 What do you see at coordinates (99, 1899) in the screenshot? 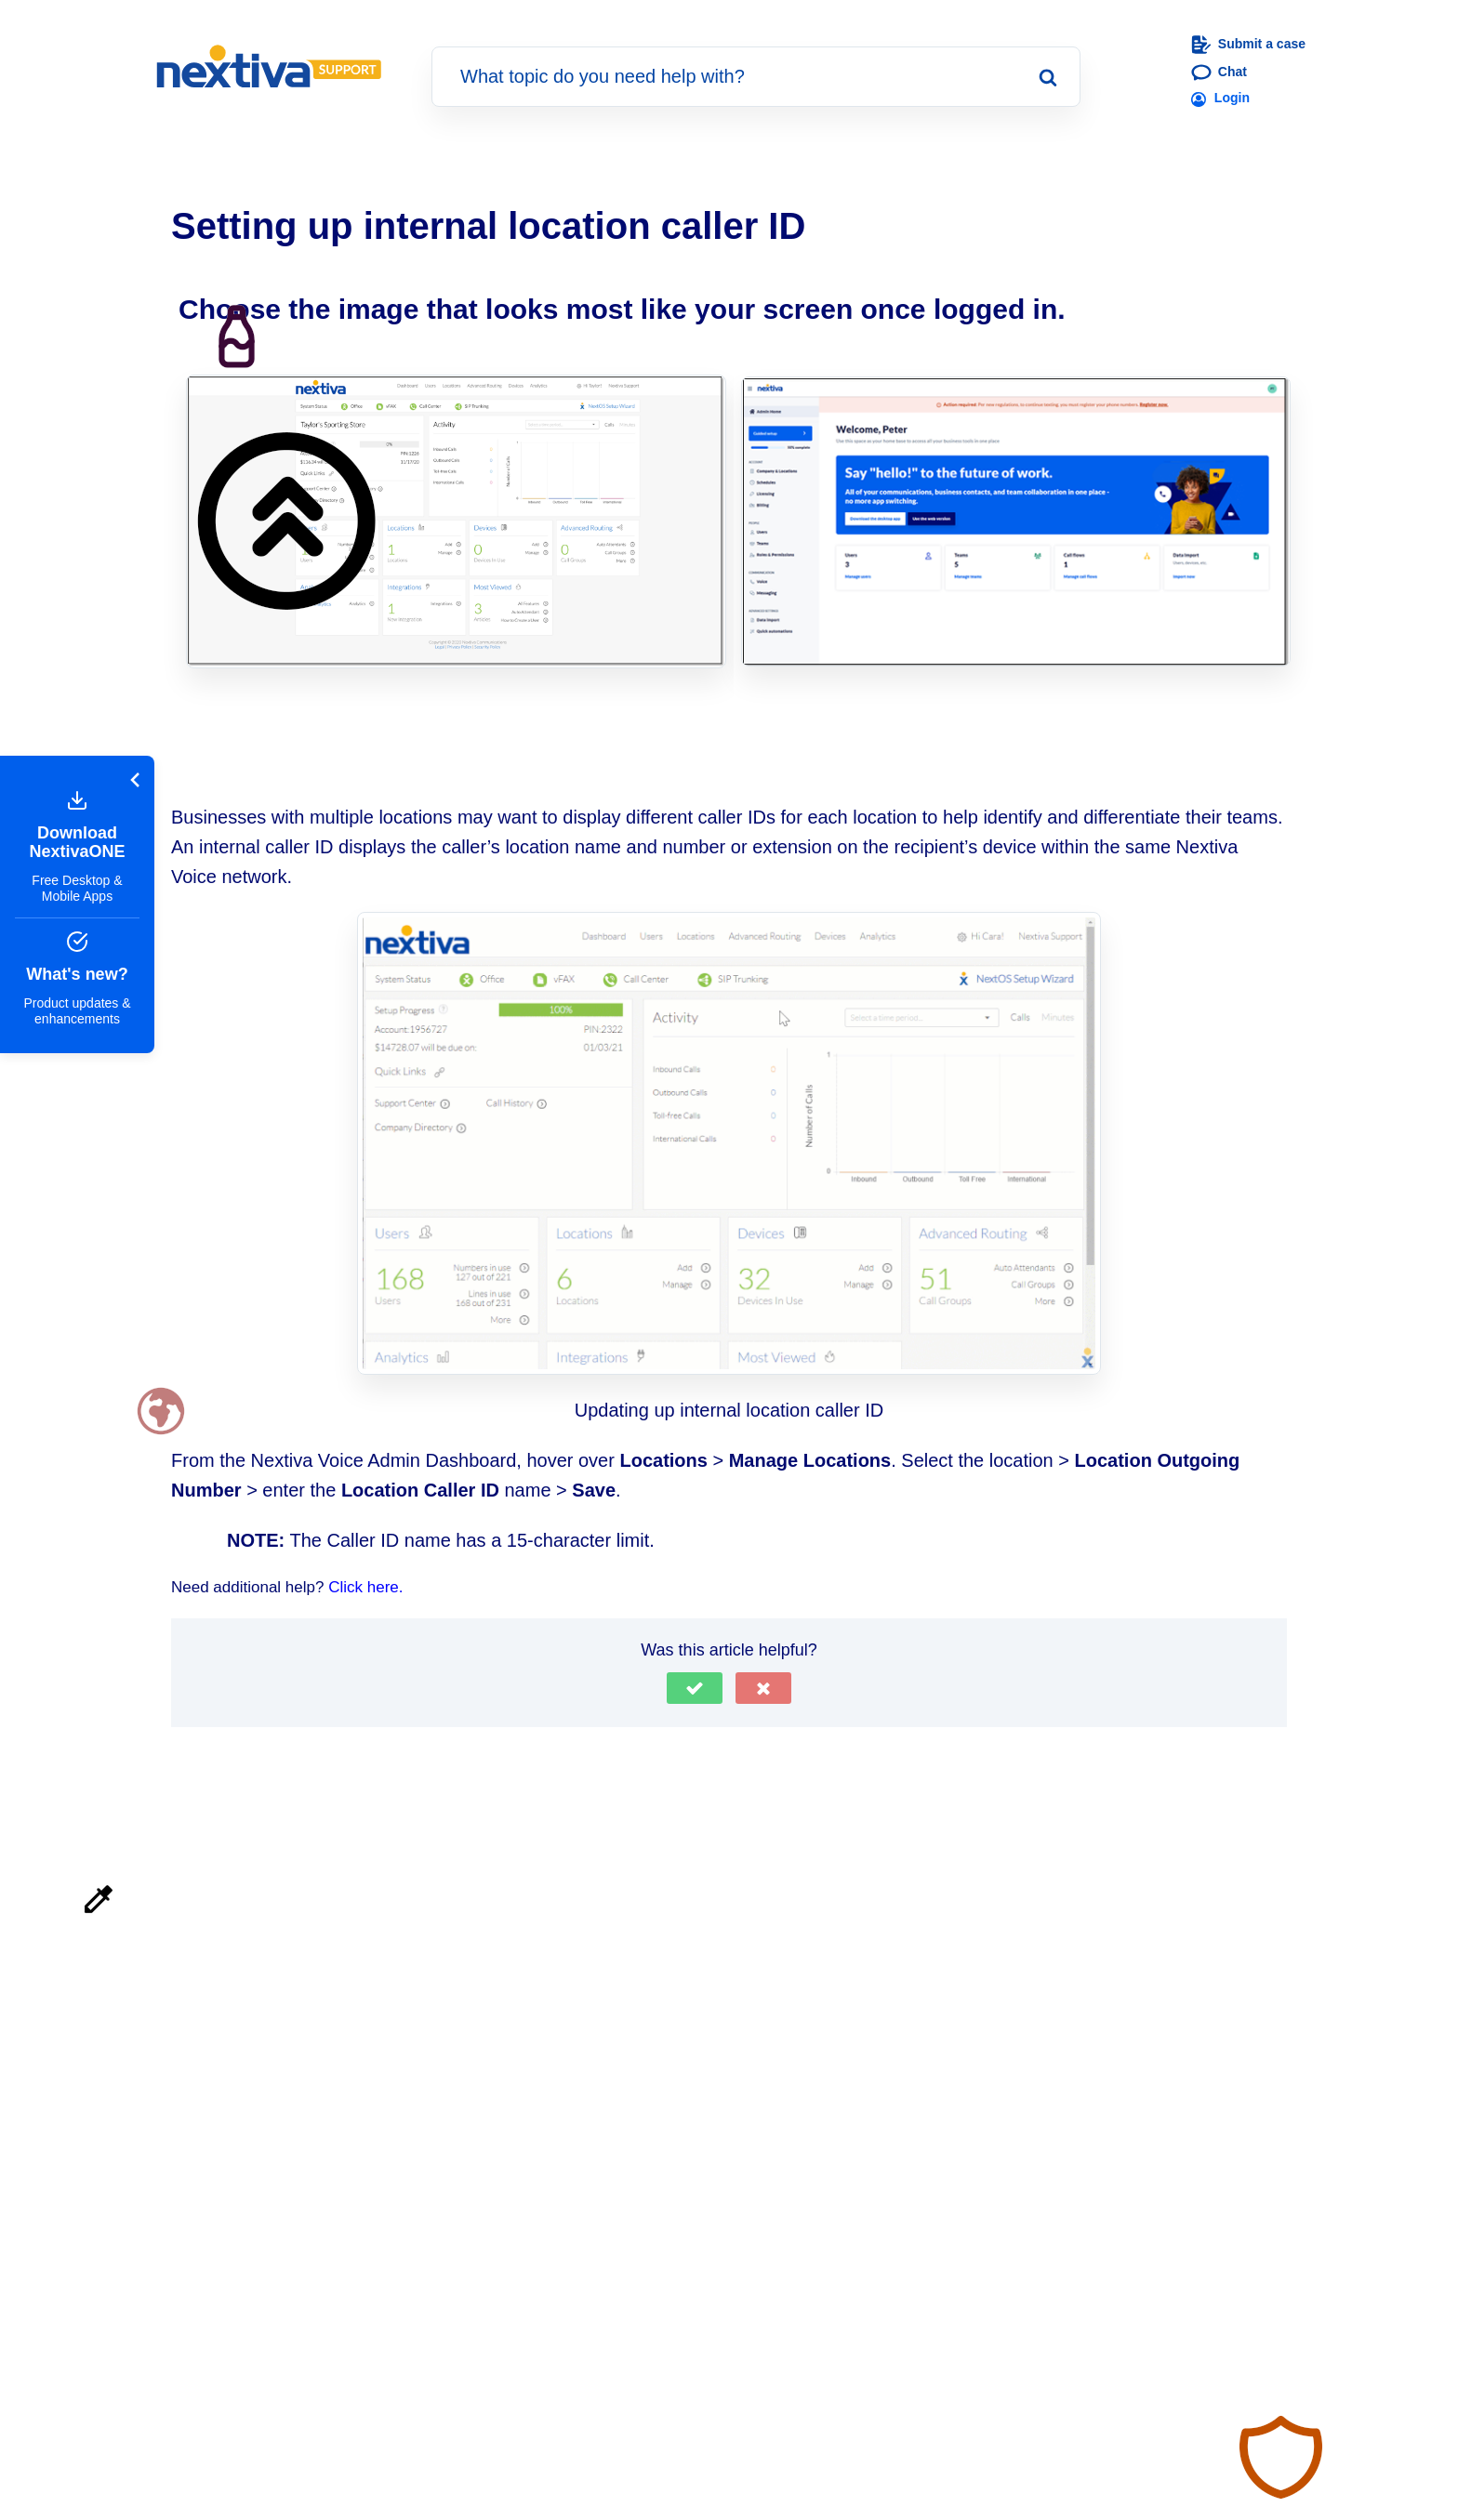
I see `pick a color from the canvas` at bounding box center [99, 1899].